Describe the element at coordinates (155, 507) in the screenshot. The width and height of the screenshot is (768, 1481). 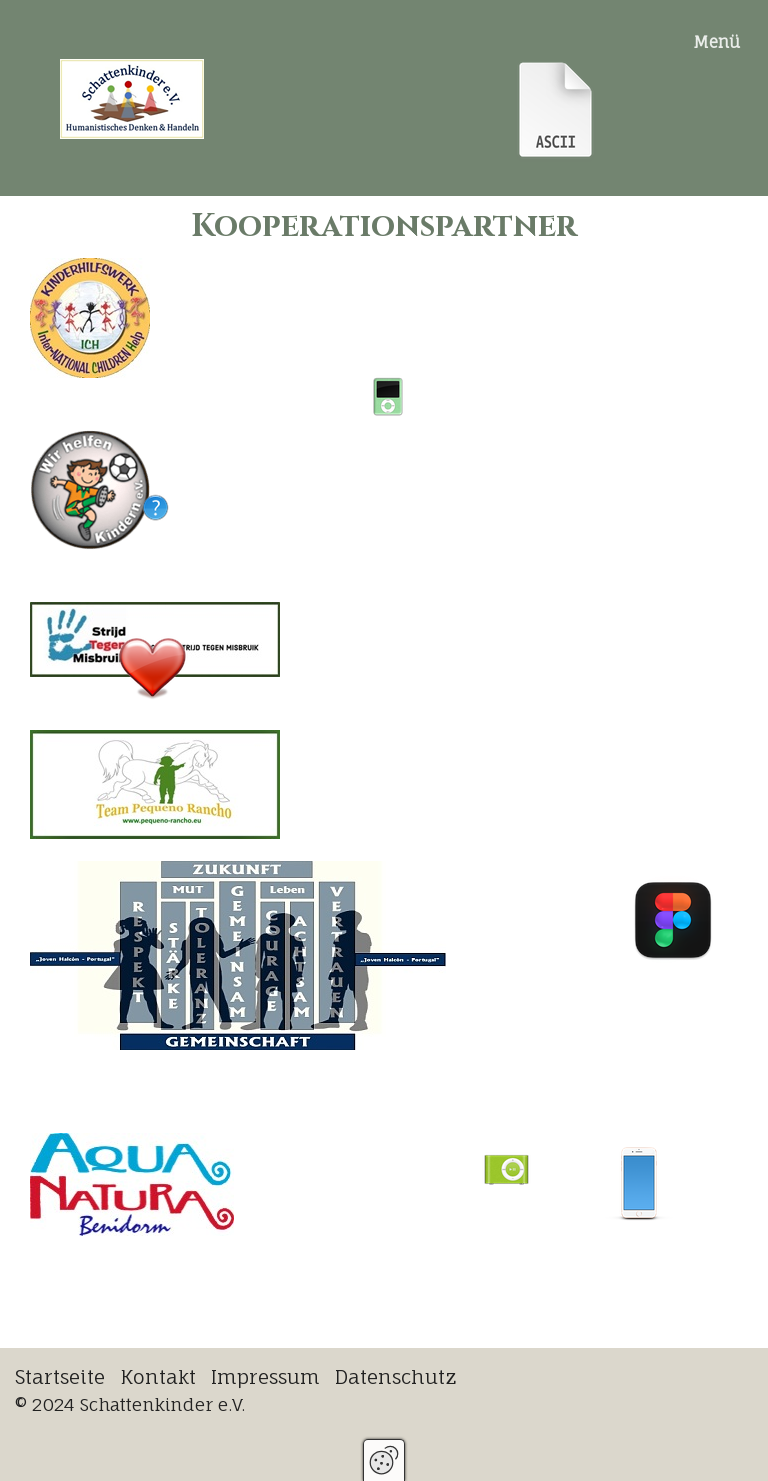
I see `access help or frequently asked questions` at that location.